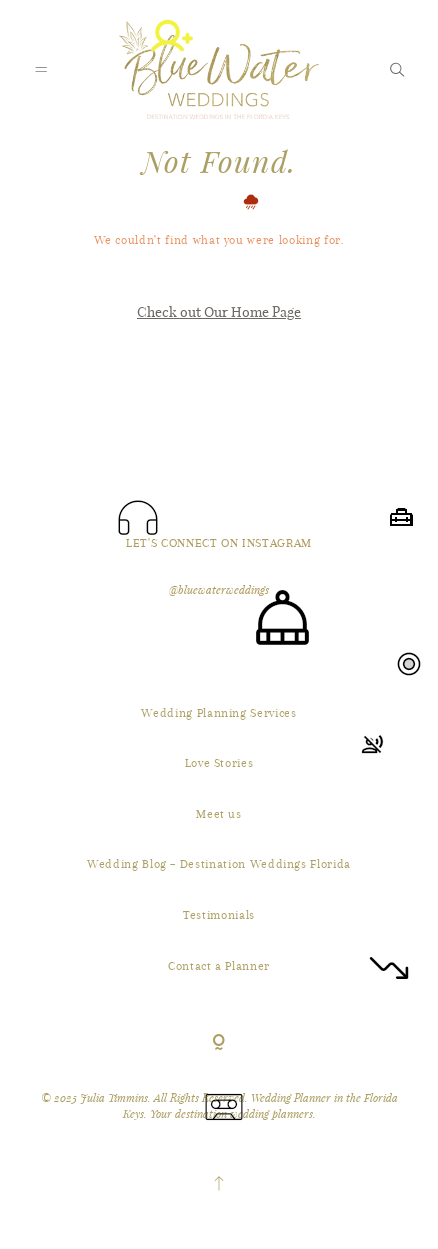  I want to click on select a single option from a list, so click(409, 664).